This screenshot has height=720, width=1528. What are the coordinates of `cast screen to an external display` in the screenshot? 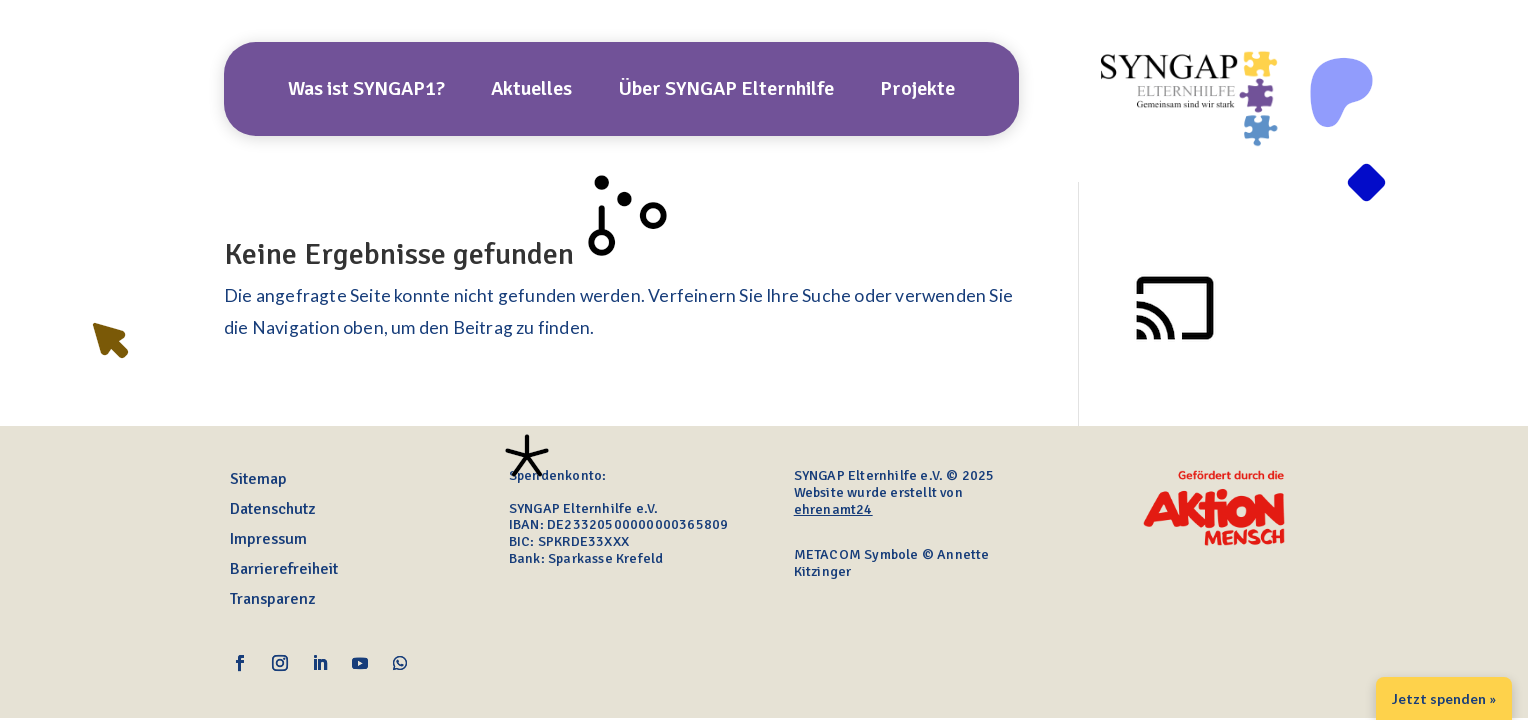 It's located at (1175, 308).